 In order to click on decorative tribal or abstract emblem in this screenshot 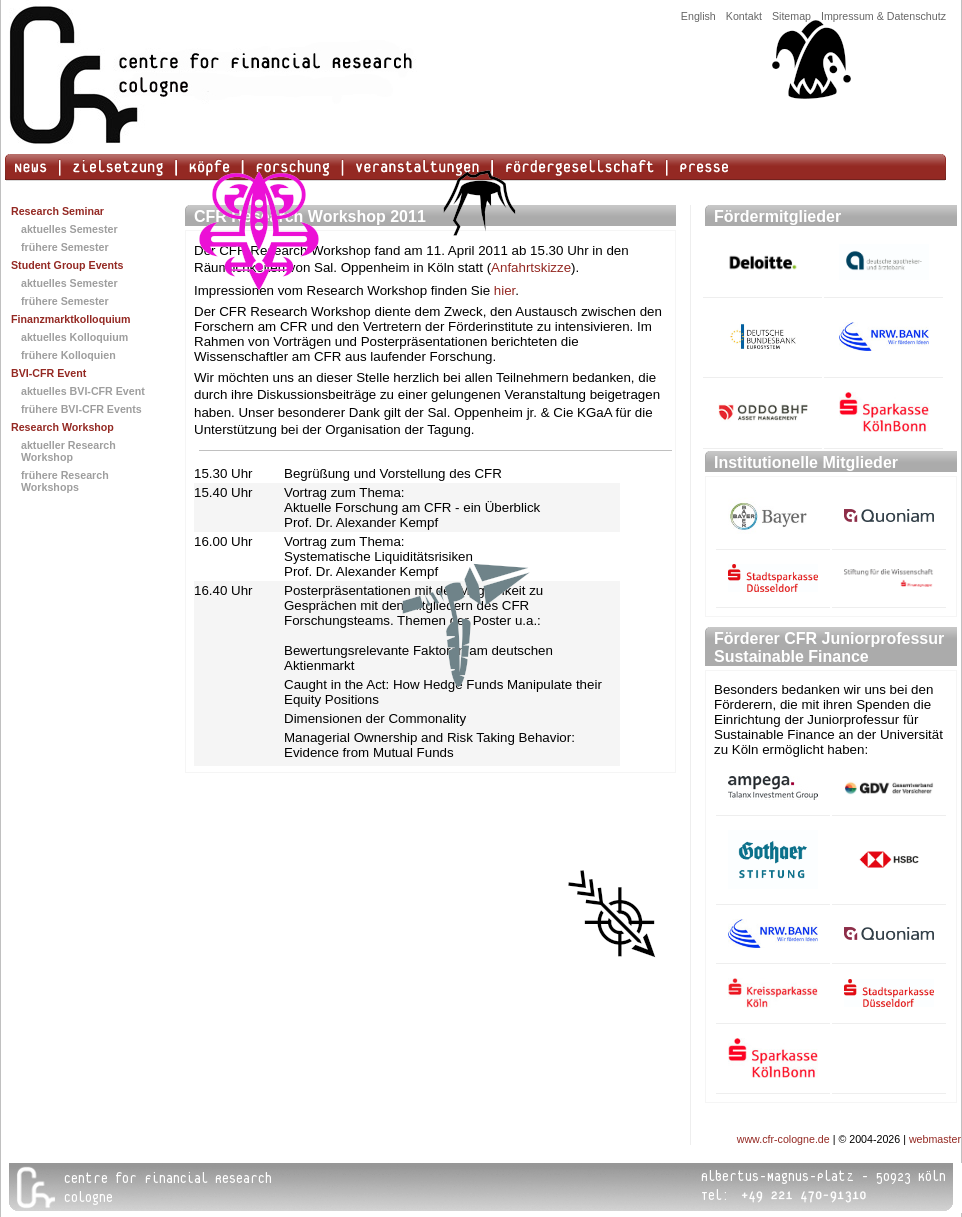, I will do `click(259, 231)`.